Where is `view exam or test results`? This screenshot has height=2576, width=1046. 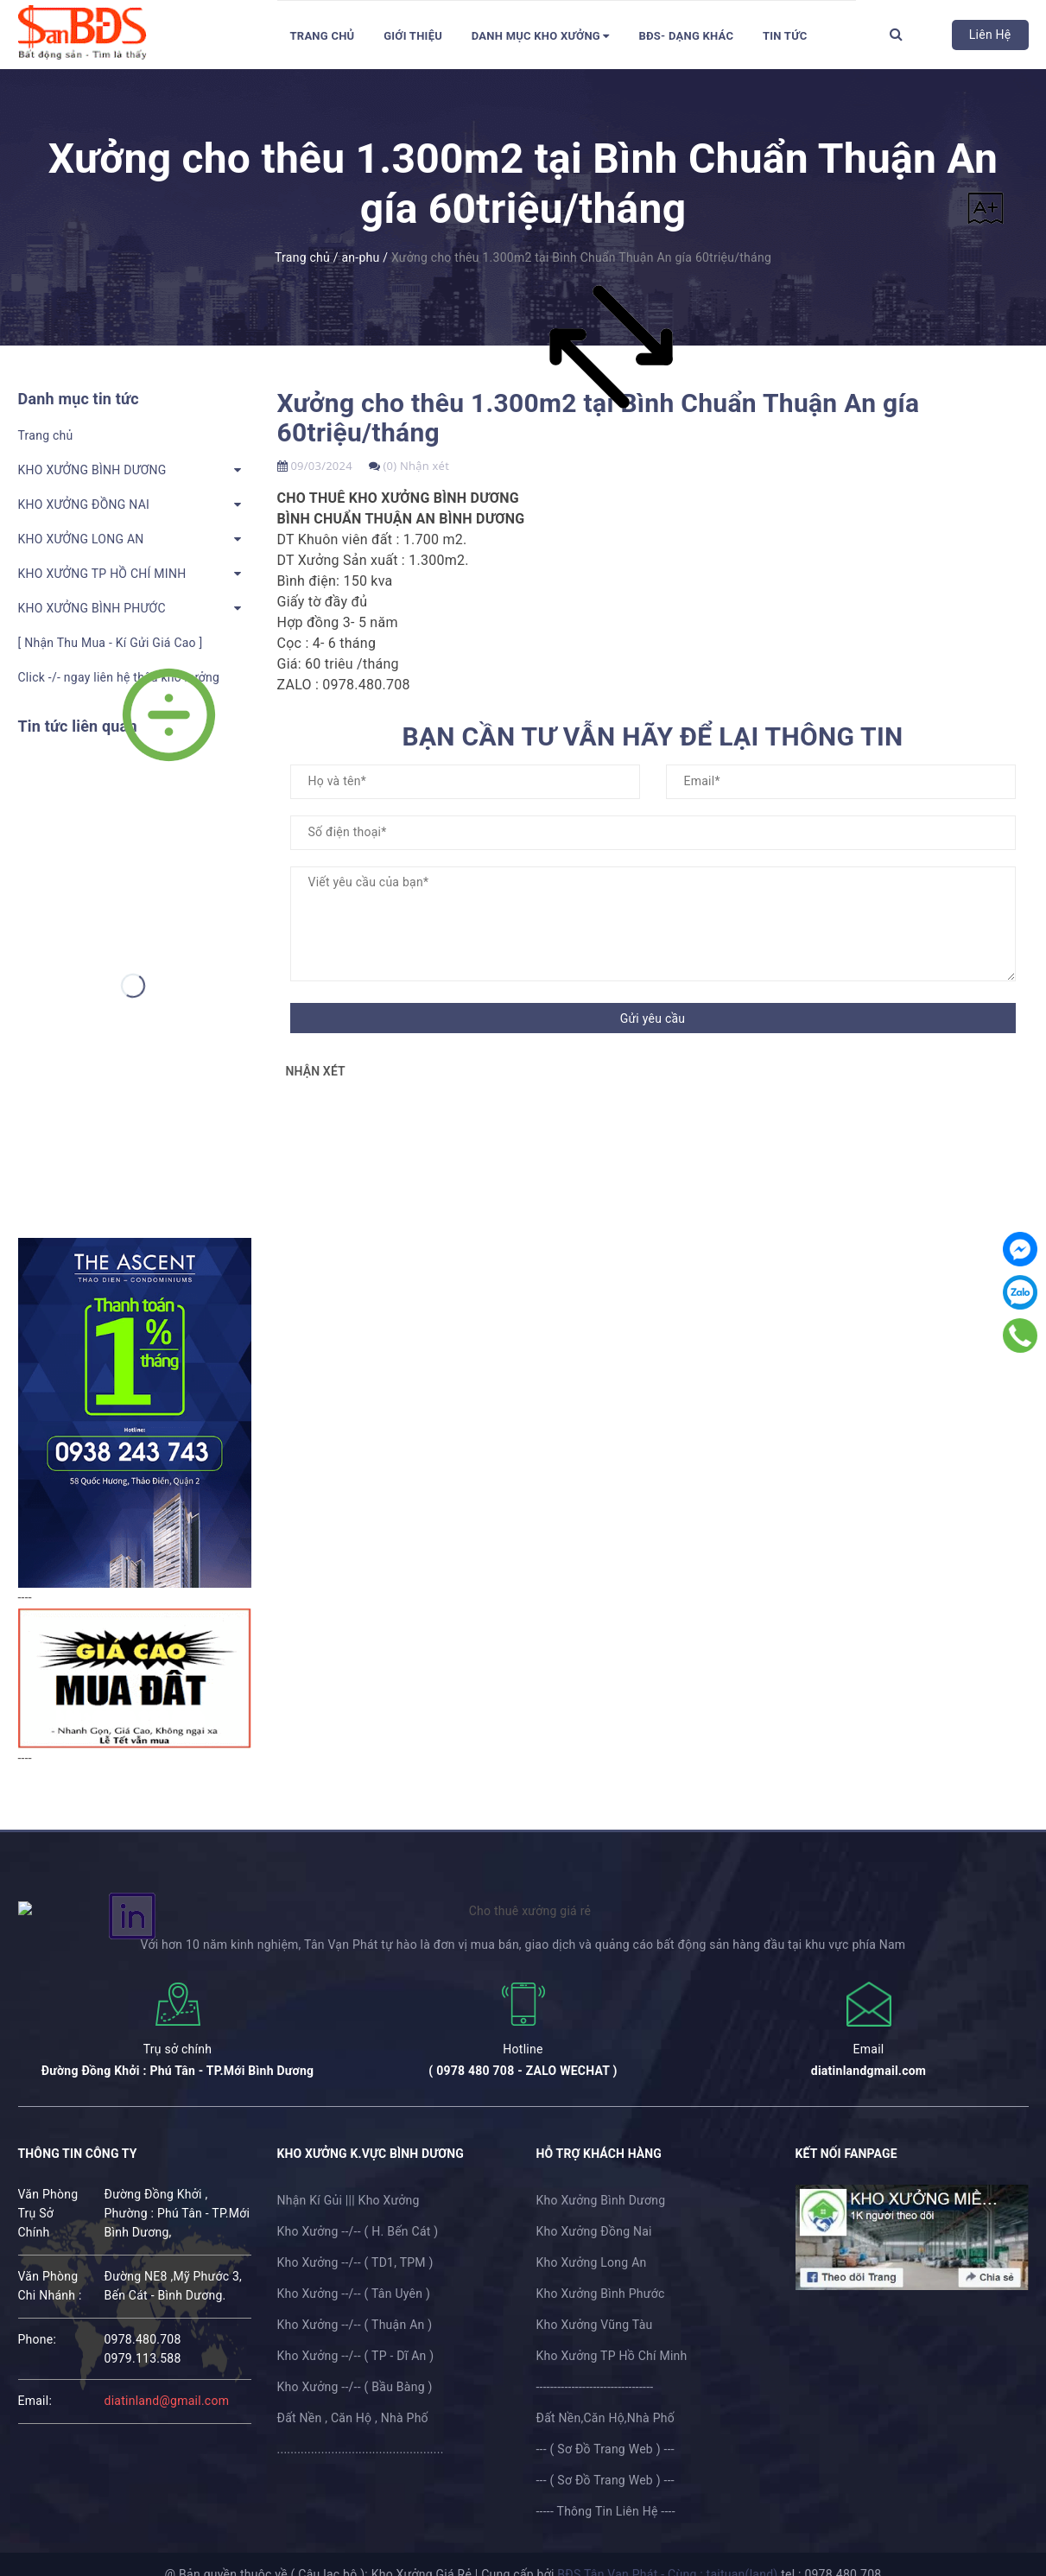 view exam or test results is located at coordinates (986, 207).